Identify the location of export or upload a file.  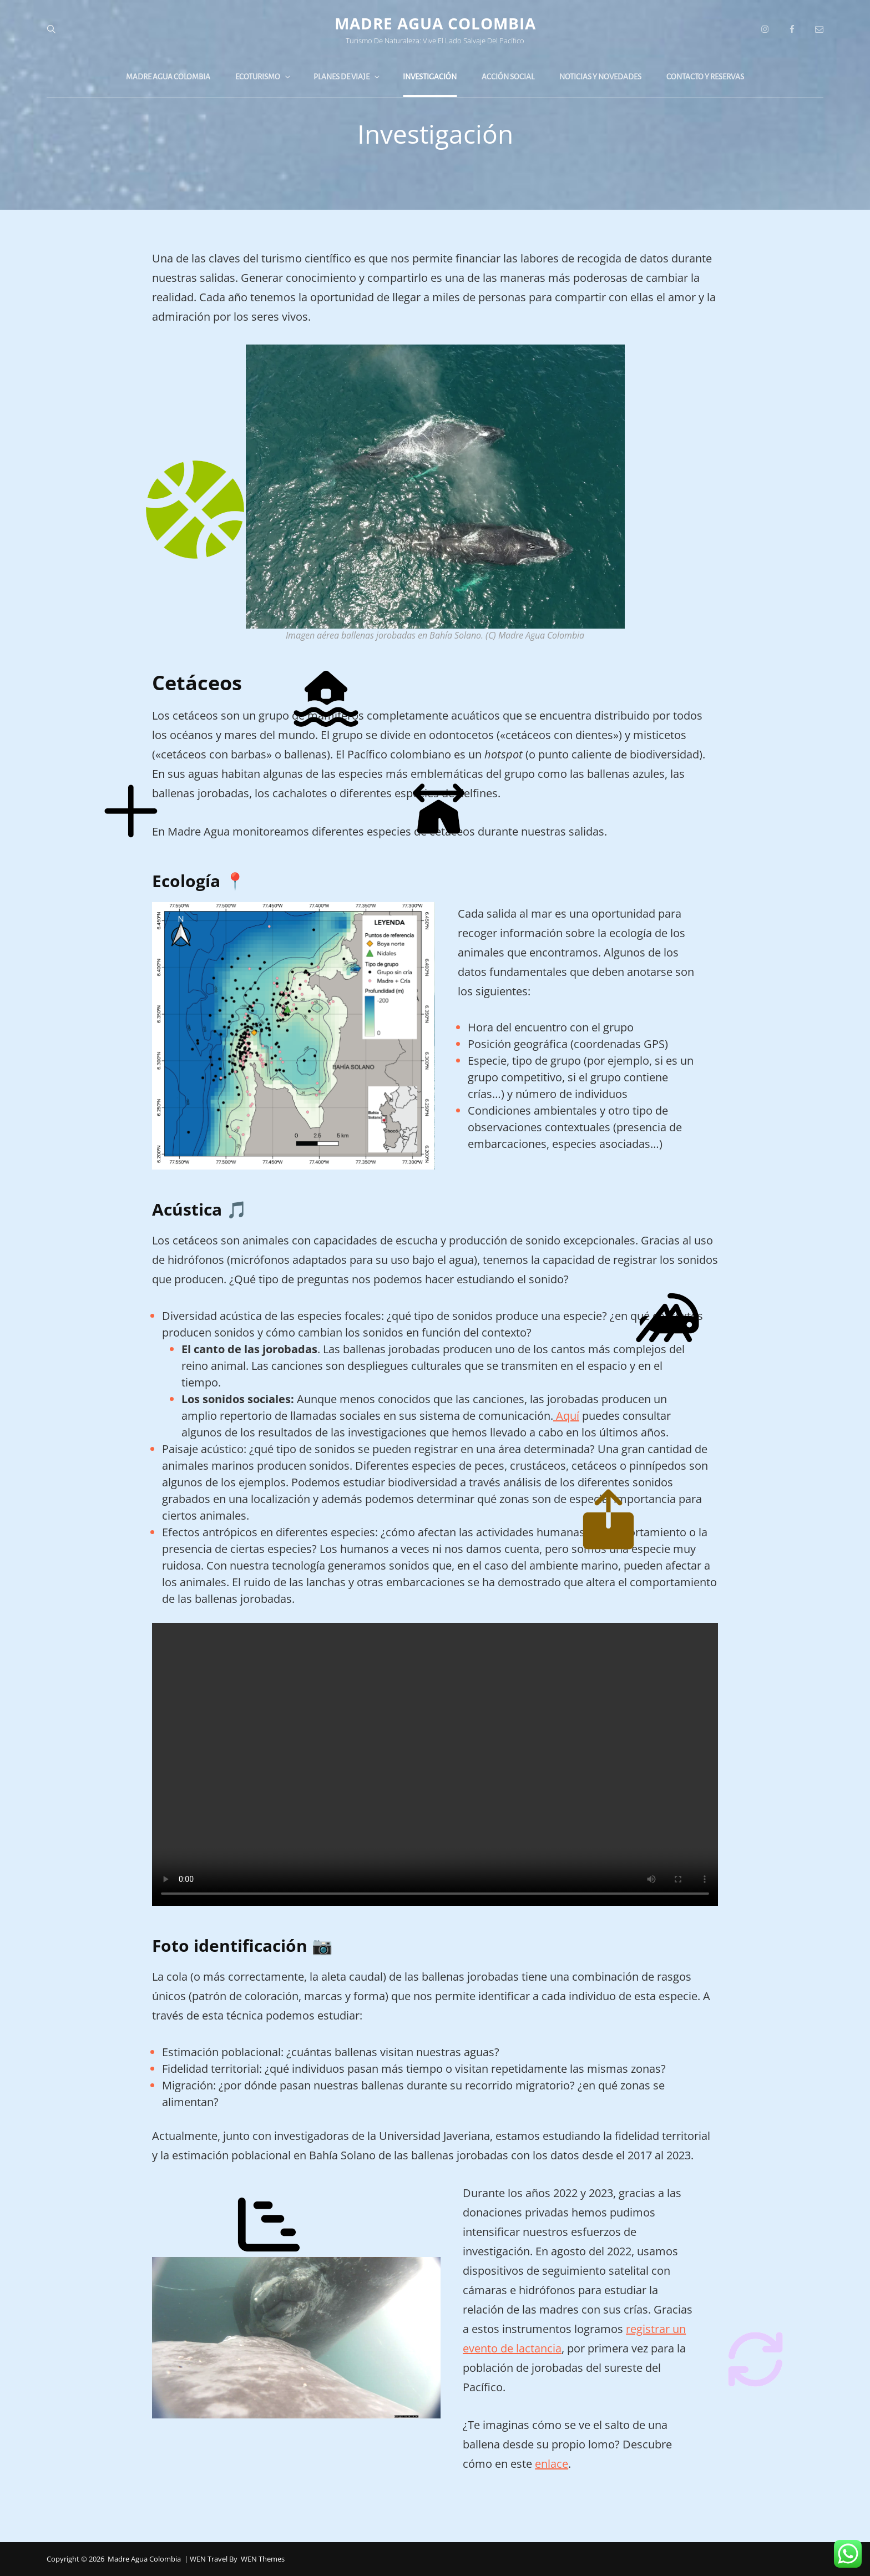
(608, 1521).